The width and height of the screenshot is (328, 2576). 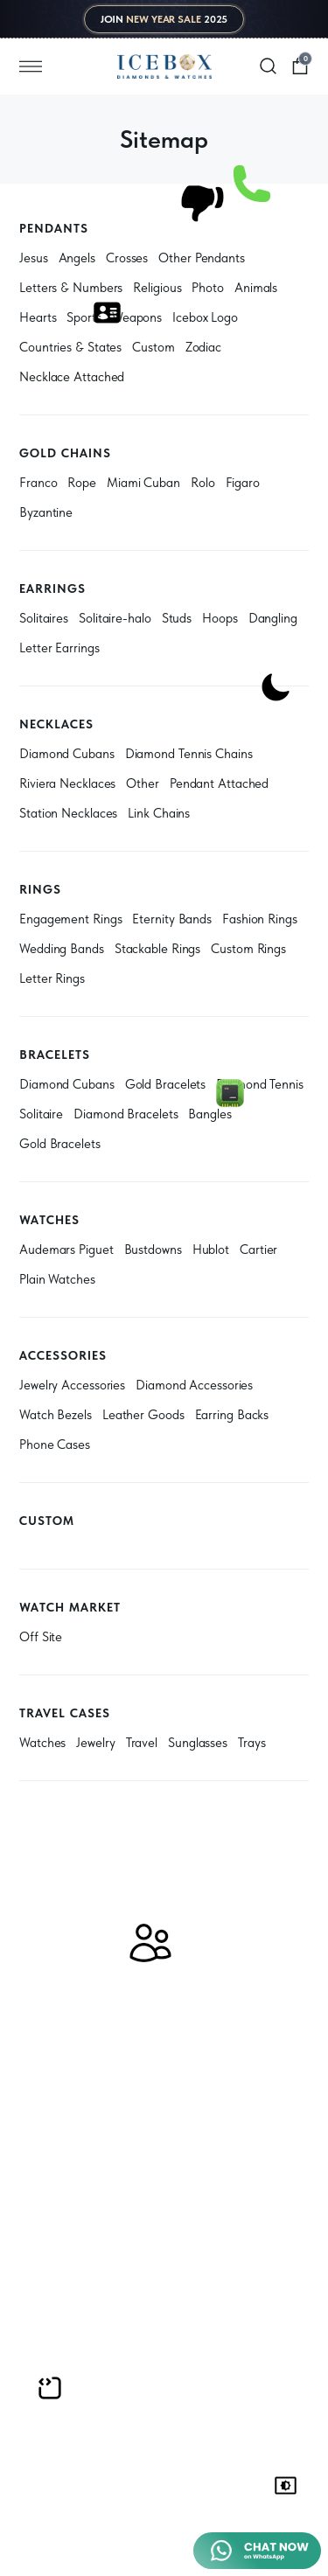 What do you see at coordinates (230, 1093) in the screenshot?
I see `view system memory usage` at bounding box center [230, 1093].